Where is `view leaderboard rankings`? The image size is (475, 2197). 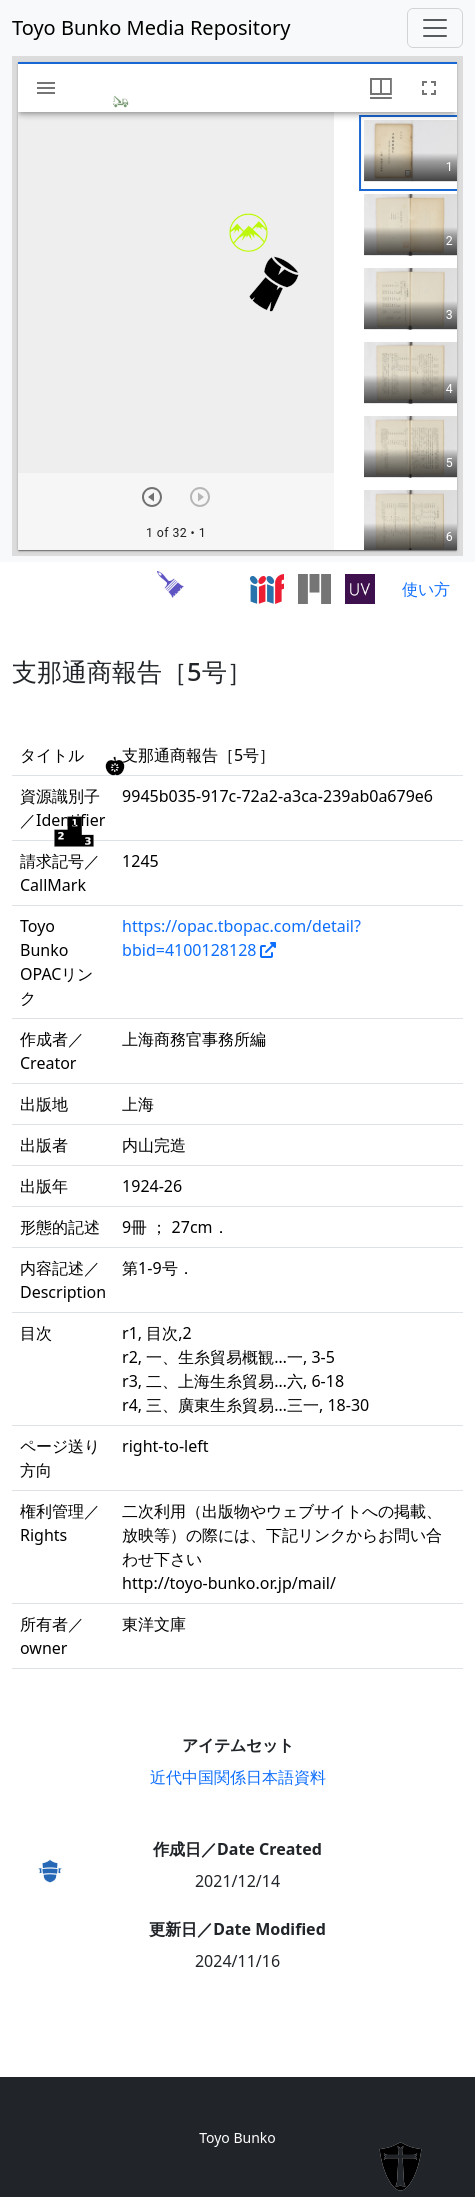 view leaderboard rankings is located at coordinates (74, 827).